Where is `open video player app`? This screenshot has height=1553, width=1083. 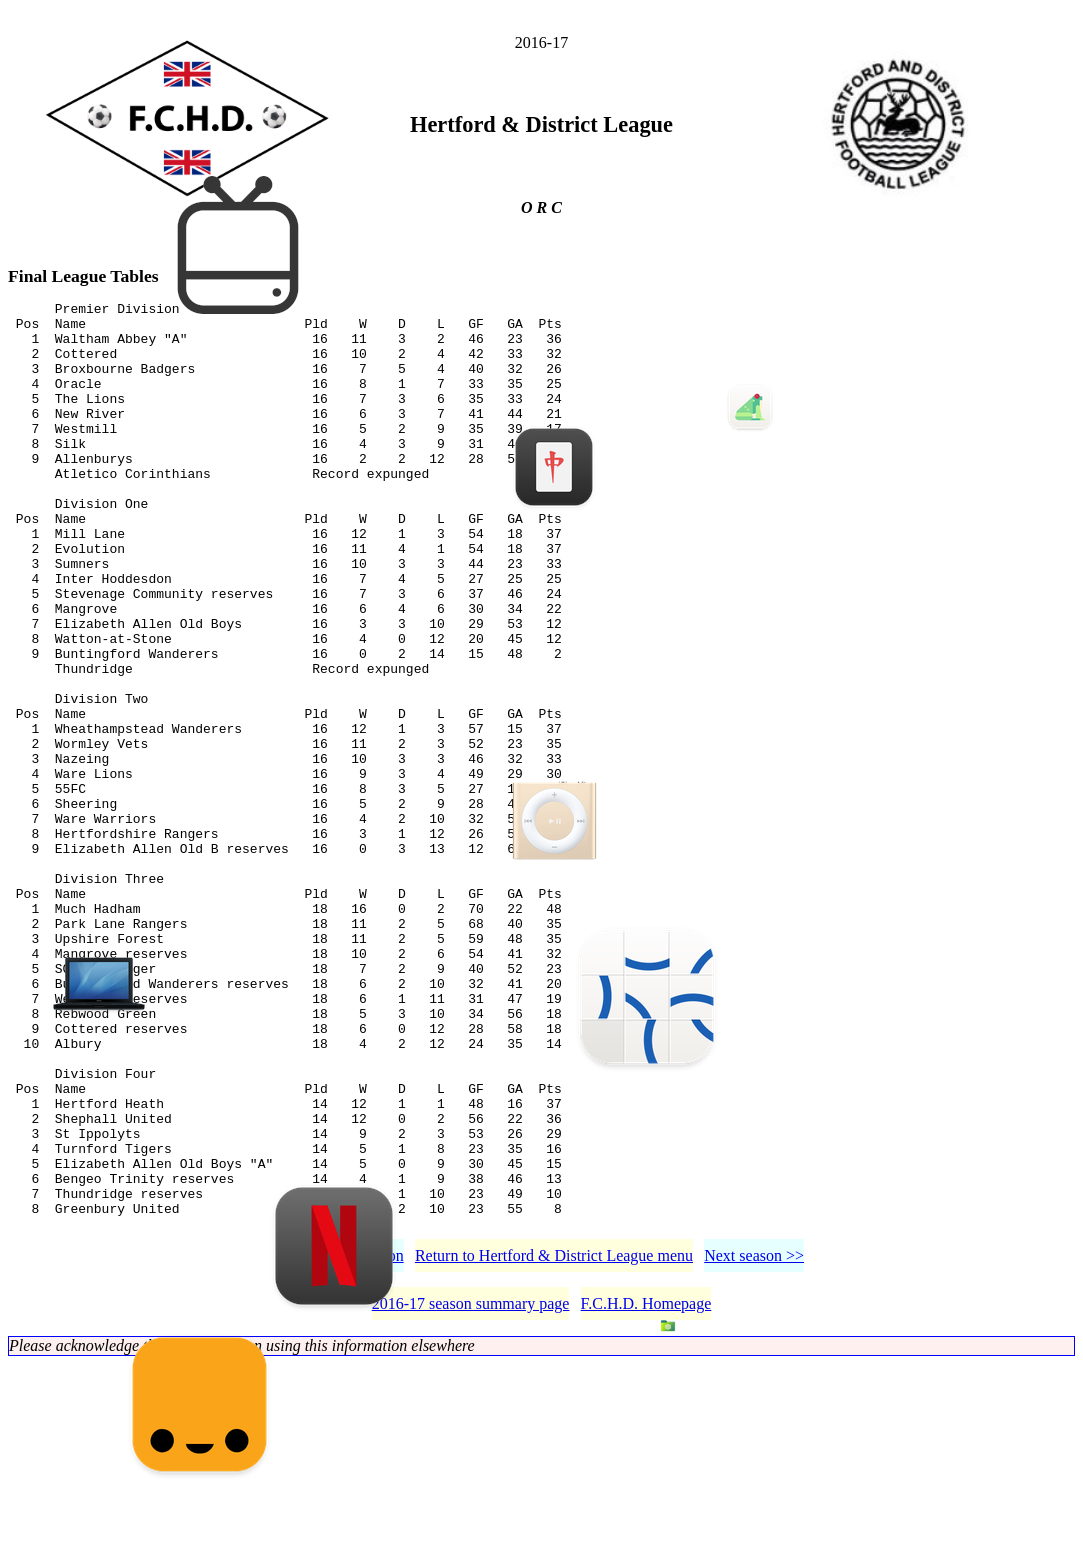 open video player app is located at coordinates (238, 245).